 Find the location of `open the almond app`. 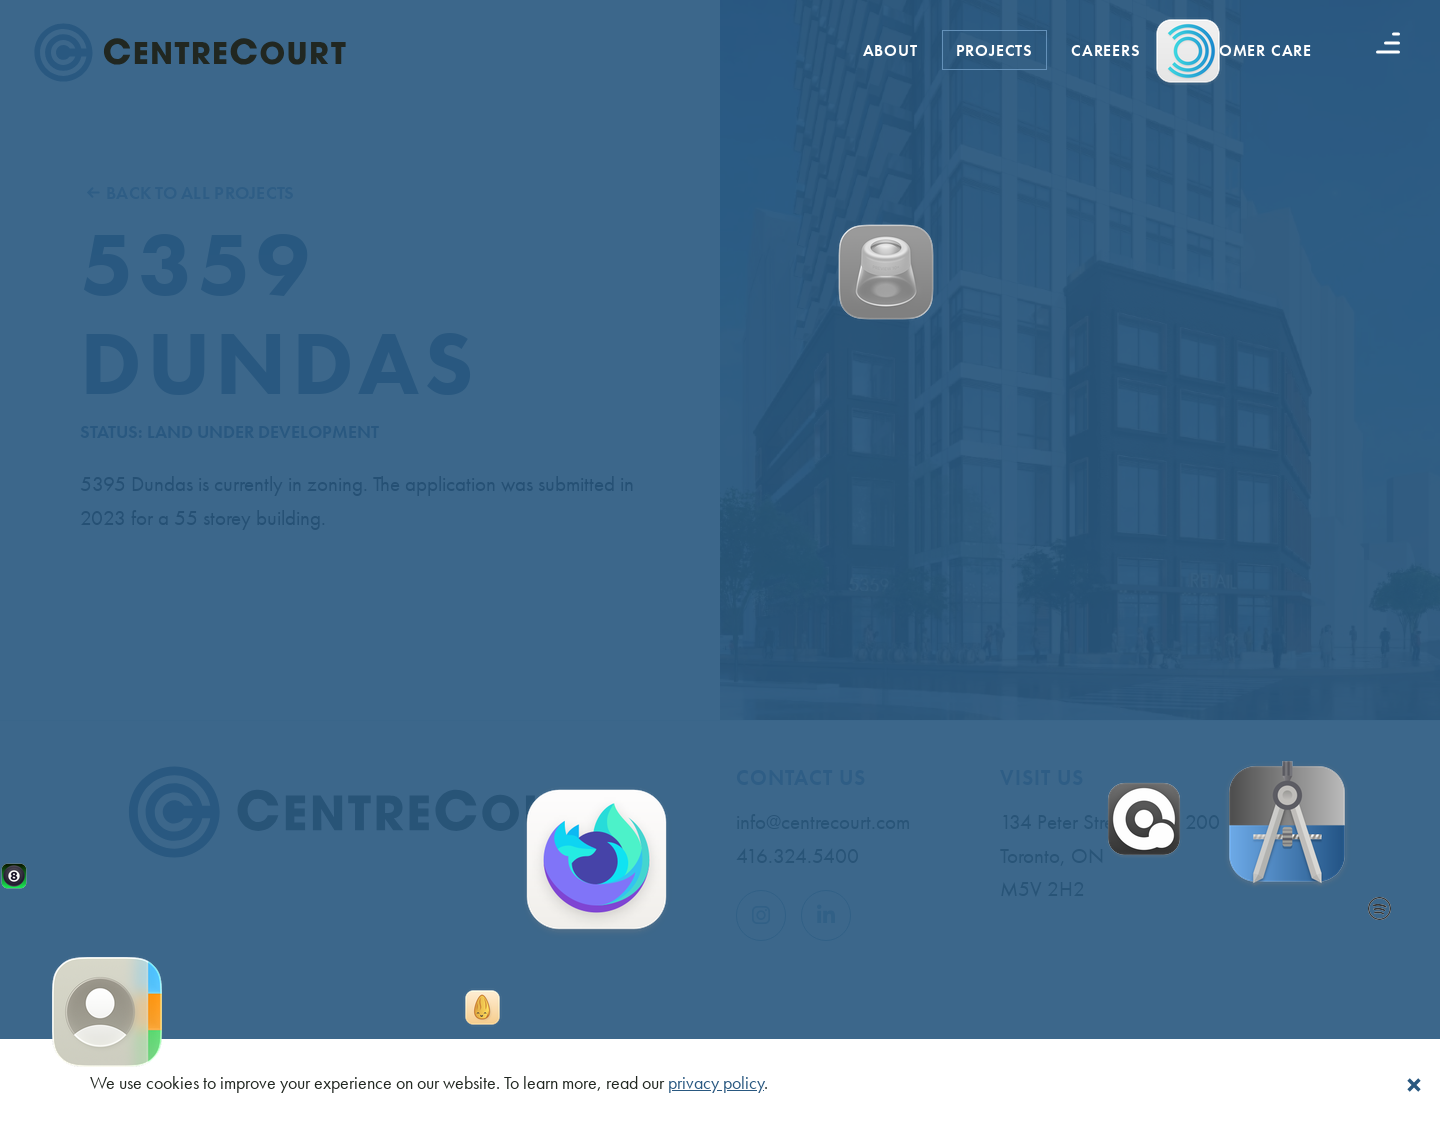

open the almond app is located at coordinates (482, 1007).